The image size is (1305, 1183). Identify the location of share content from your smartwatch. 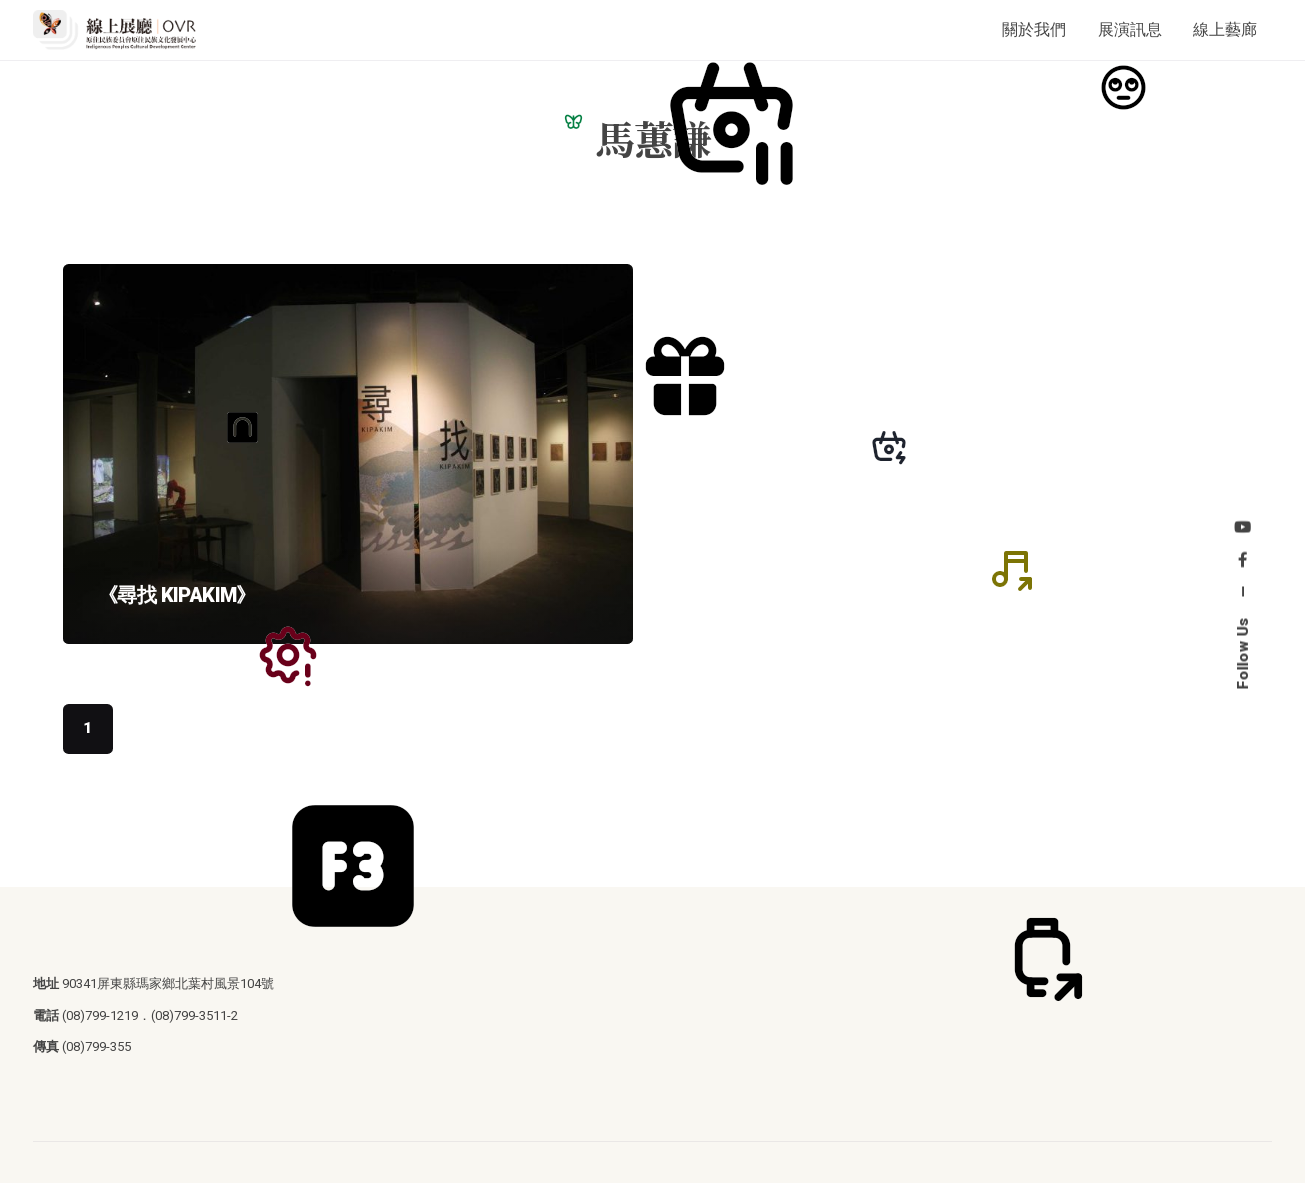
(1042, 957).